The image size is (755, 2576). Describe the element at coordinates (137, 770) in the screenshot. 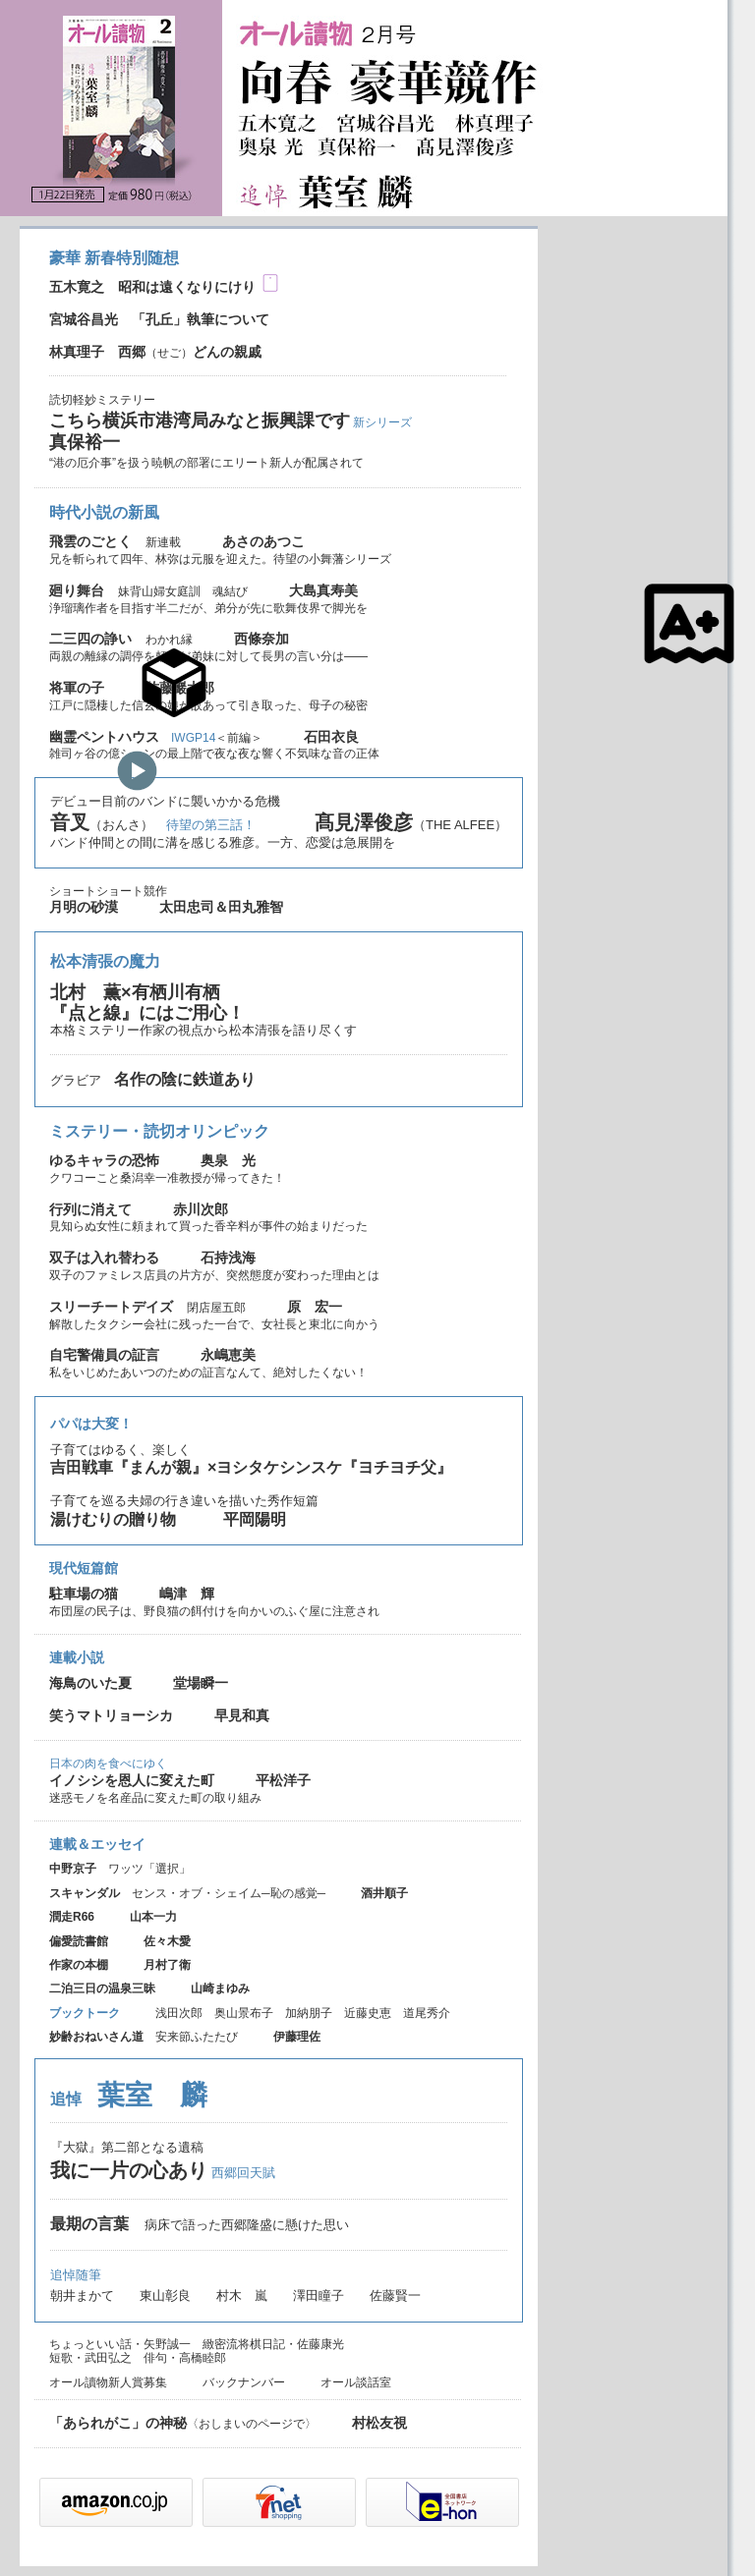

I see `play media content` at that location.